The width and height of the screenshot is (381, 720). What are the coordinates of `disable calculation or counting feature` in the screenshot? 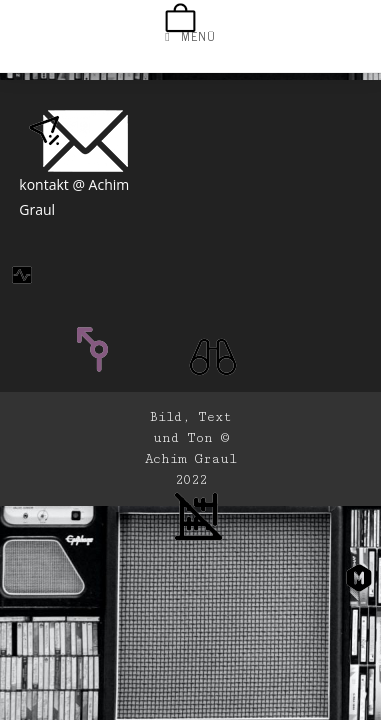 It's located at (198, 516).